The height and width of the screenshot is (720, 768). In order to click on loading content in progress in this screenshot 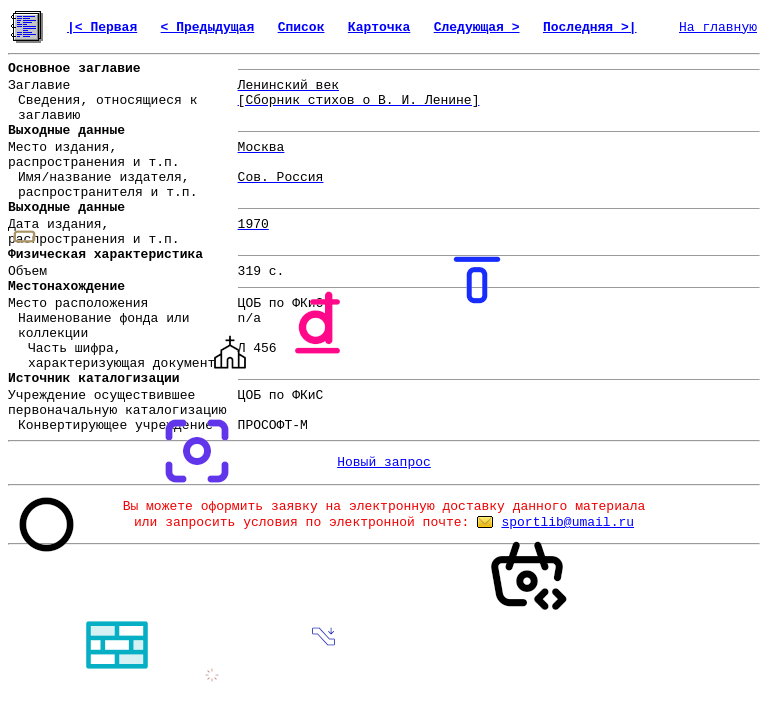, I will do `click(212, 675)`.